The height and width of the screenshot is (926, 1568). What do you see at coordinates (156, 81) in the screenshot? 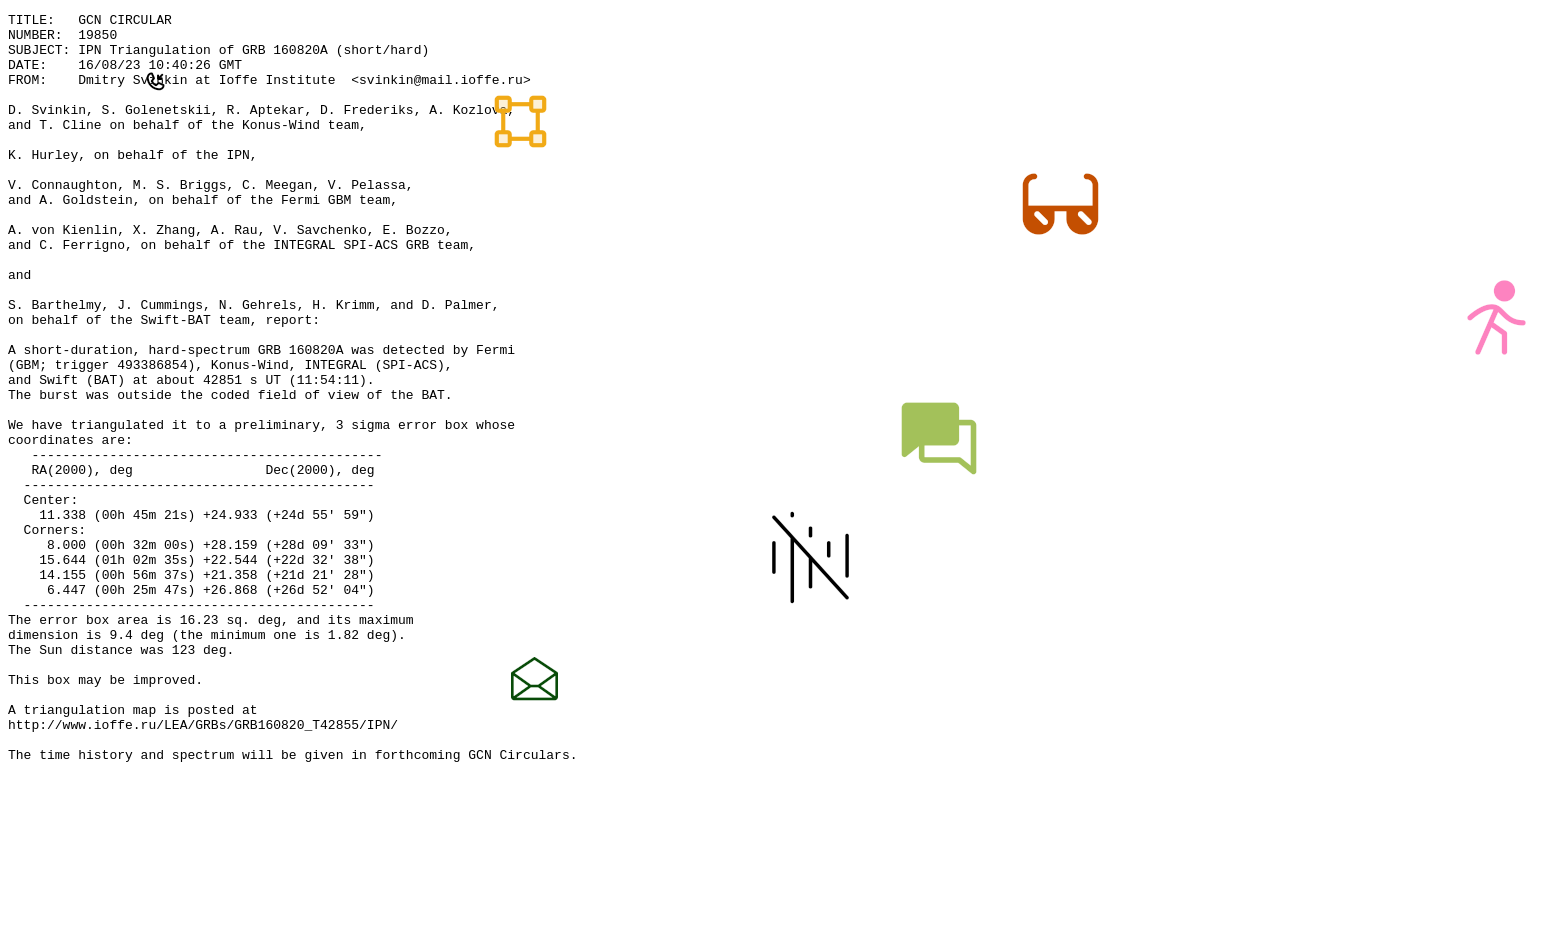
I see `incoming call notification` at bounding box center [156, 81].